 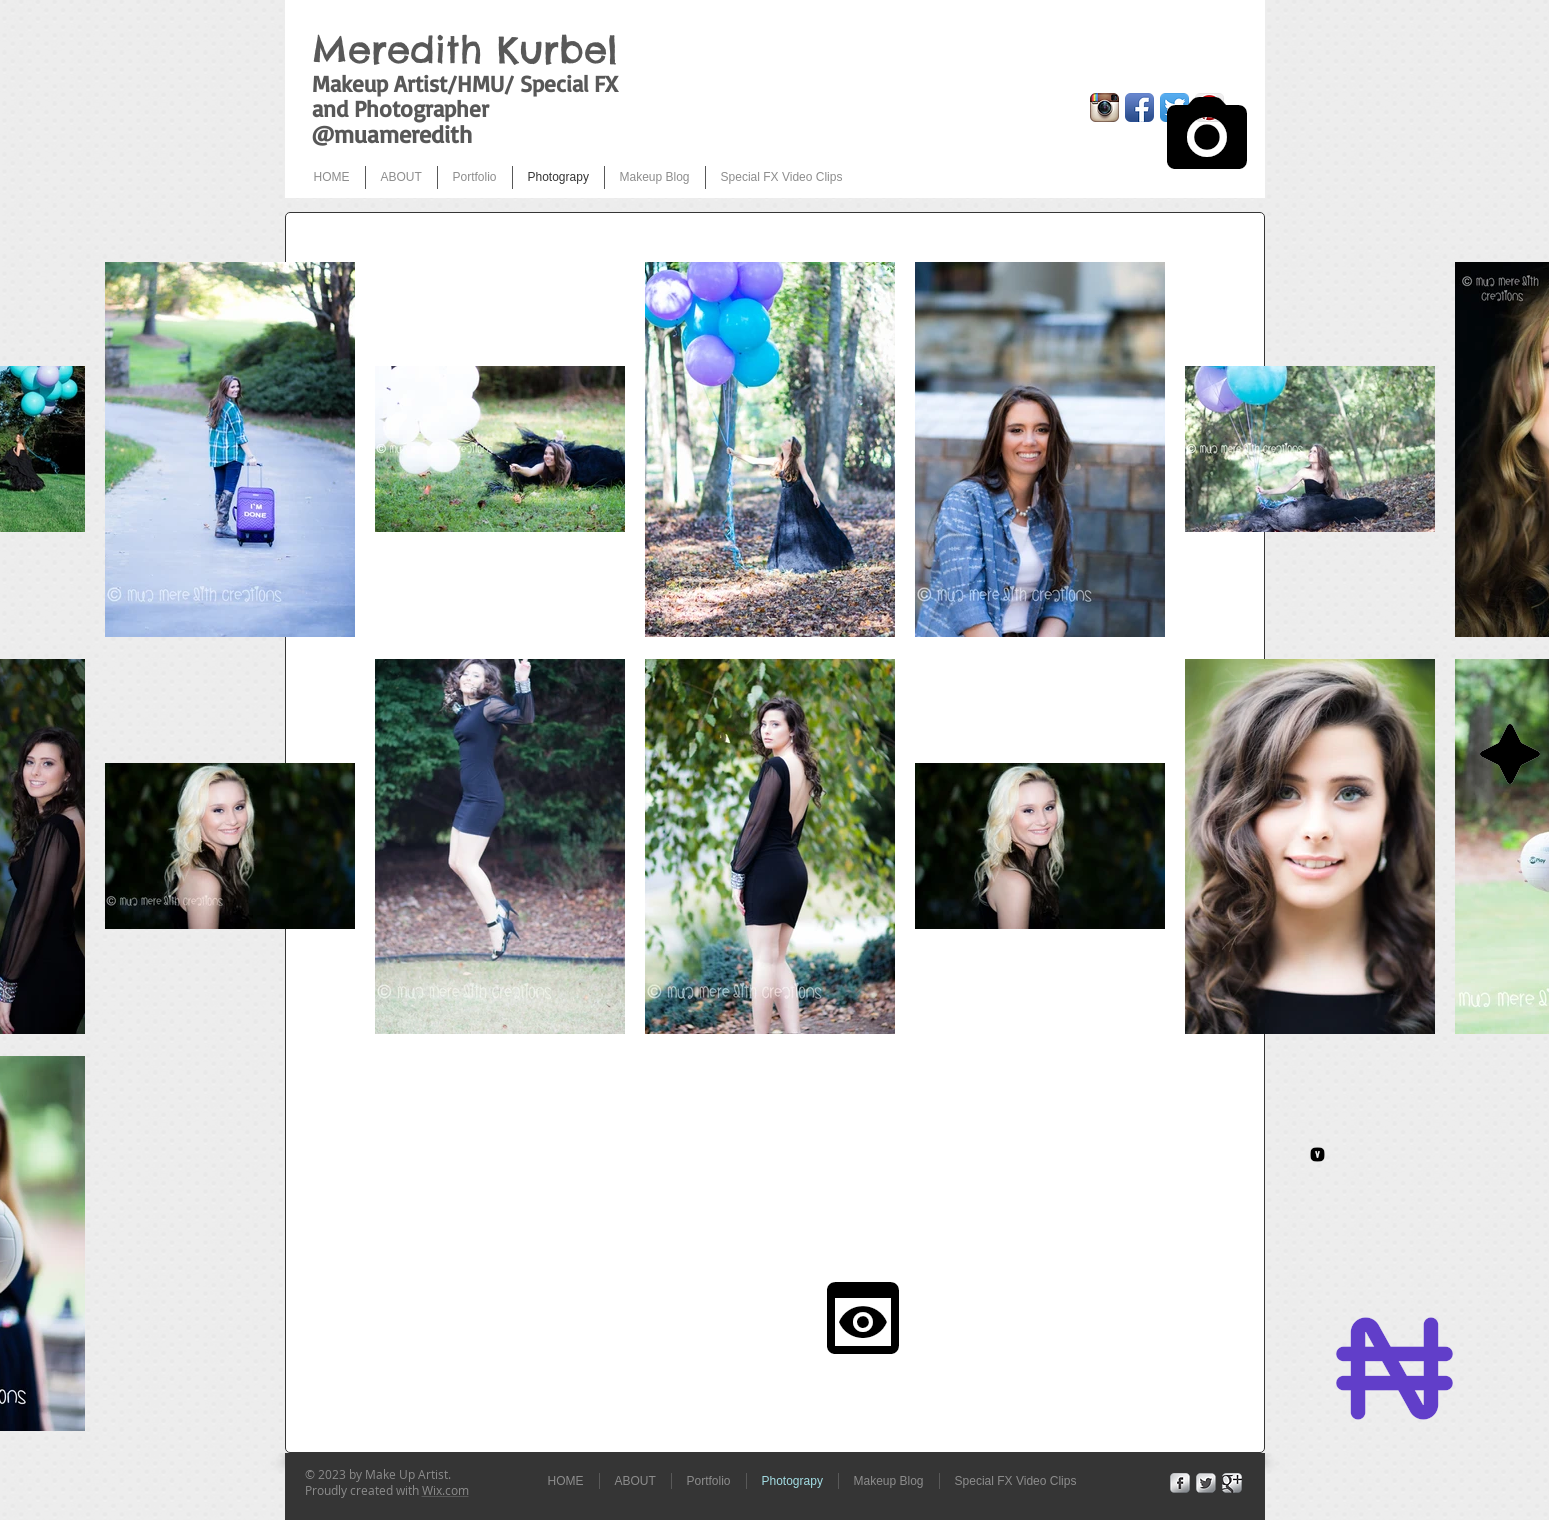 What do you see at coordinates (1394, 1368) in the screenshot?
I see `indicates Nigerian naira currency` at bounding box center [1394, 1368].